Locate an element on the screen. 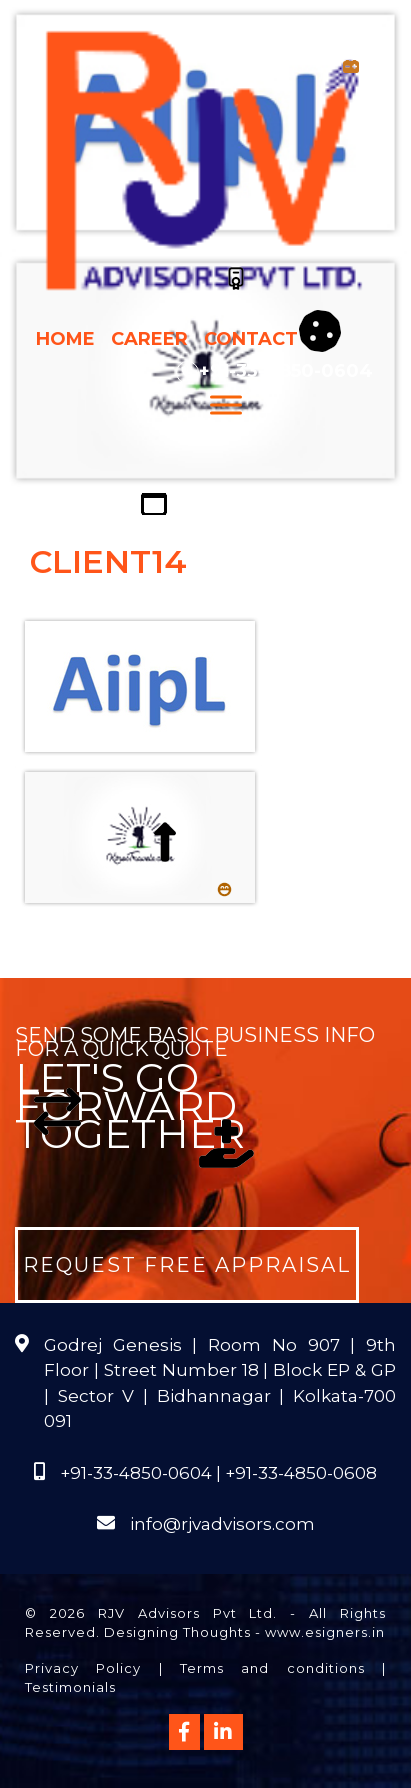 The image size is (411, 1788). check vehicle battery status is located at coordinates (351, 67).